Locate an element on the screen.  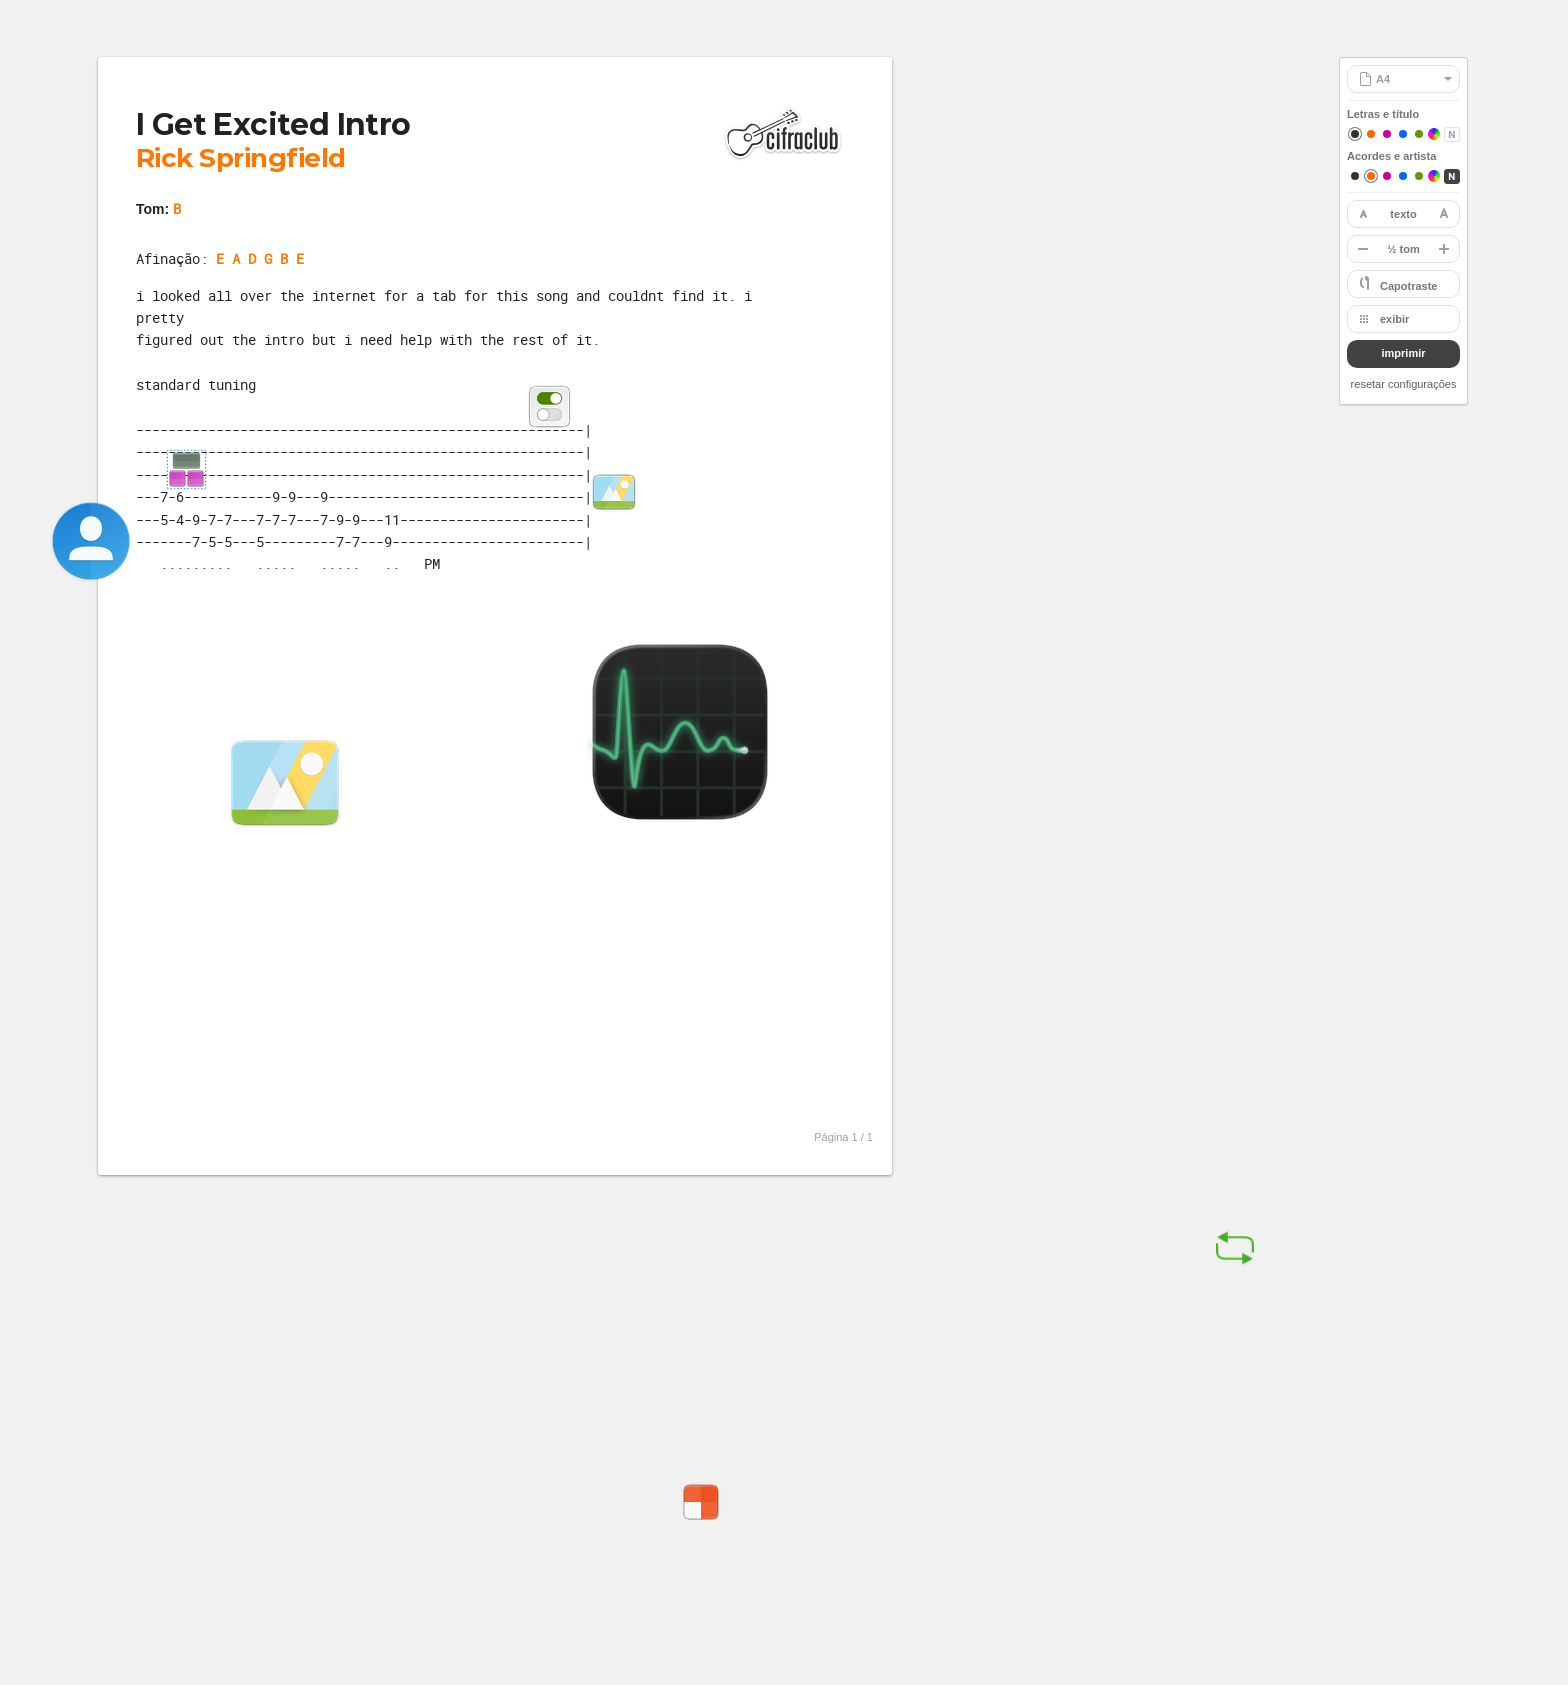
default user profile avatar is located at coordinates (91, 541).